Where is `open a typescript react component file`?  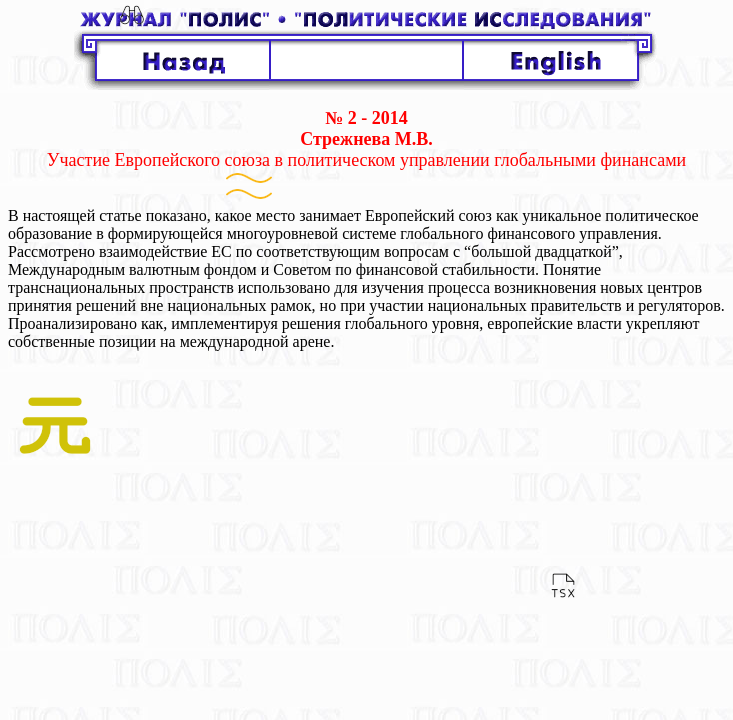
open a typescript react component file is located at coordinates (563, 586).